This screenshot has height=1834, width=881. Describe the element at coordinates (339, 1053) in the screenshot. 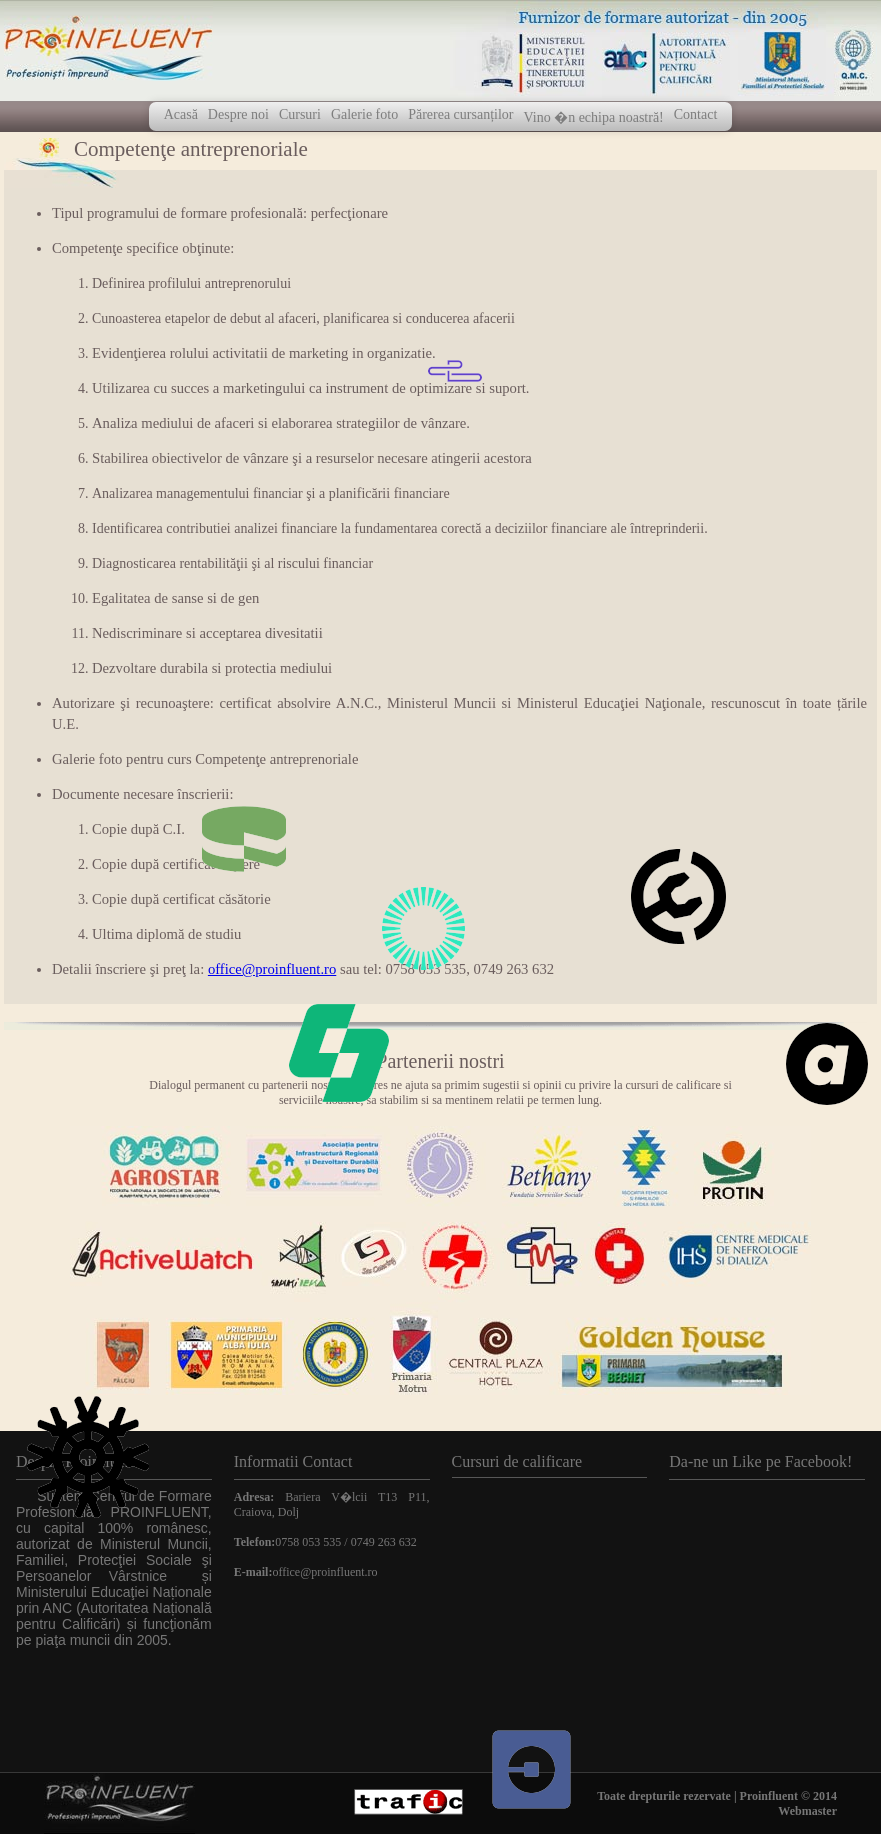

I see `sauce labs logo - a cloud-based testing platform` at that location.